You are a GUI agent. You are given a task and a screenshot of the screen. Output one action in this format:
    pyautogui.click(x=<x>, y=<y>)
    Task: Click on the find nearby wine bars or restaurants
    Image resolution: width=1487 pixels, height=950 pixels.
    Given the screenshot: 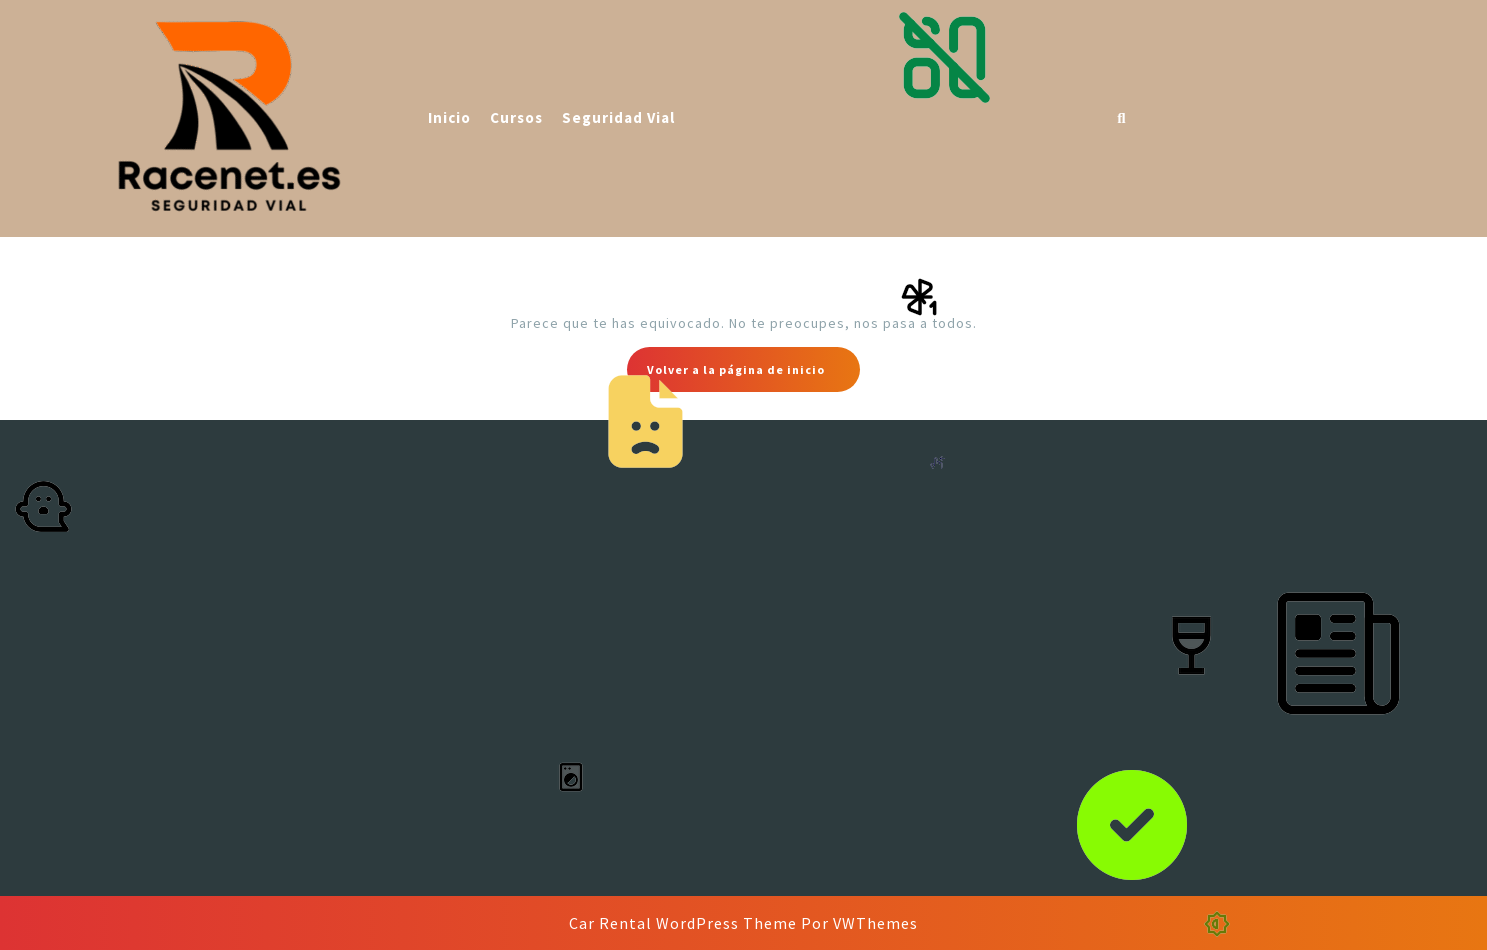 What is the action you would take?
    pyautogui.click(x=1191, y=645)
    